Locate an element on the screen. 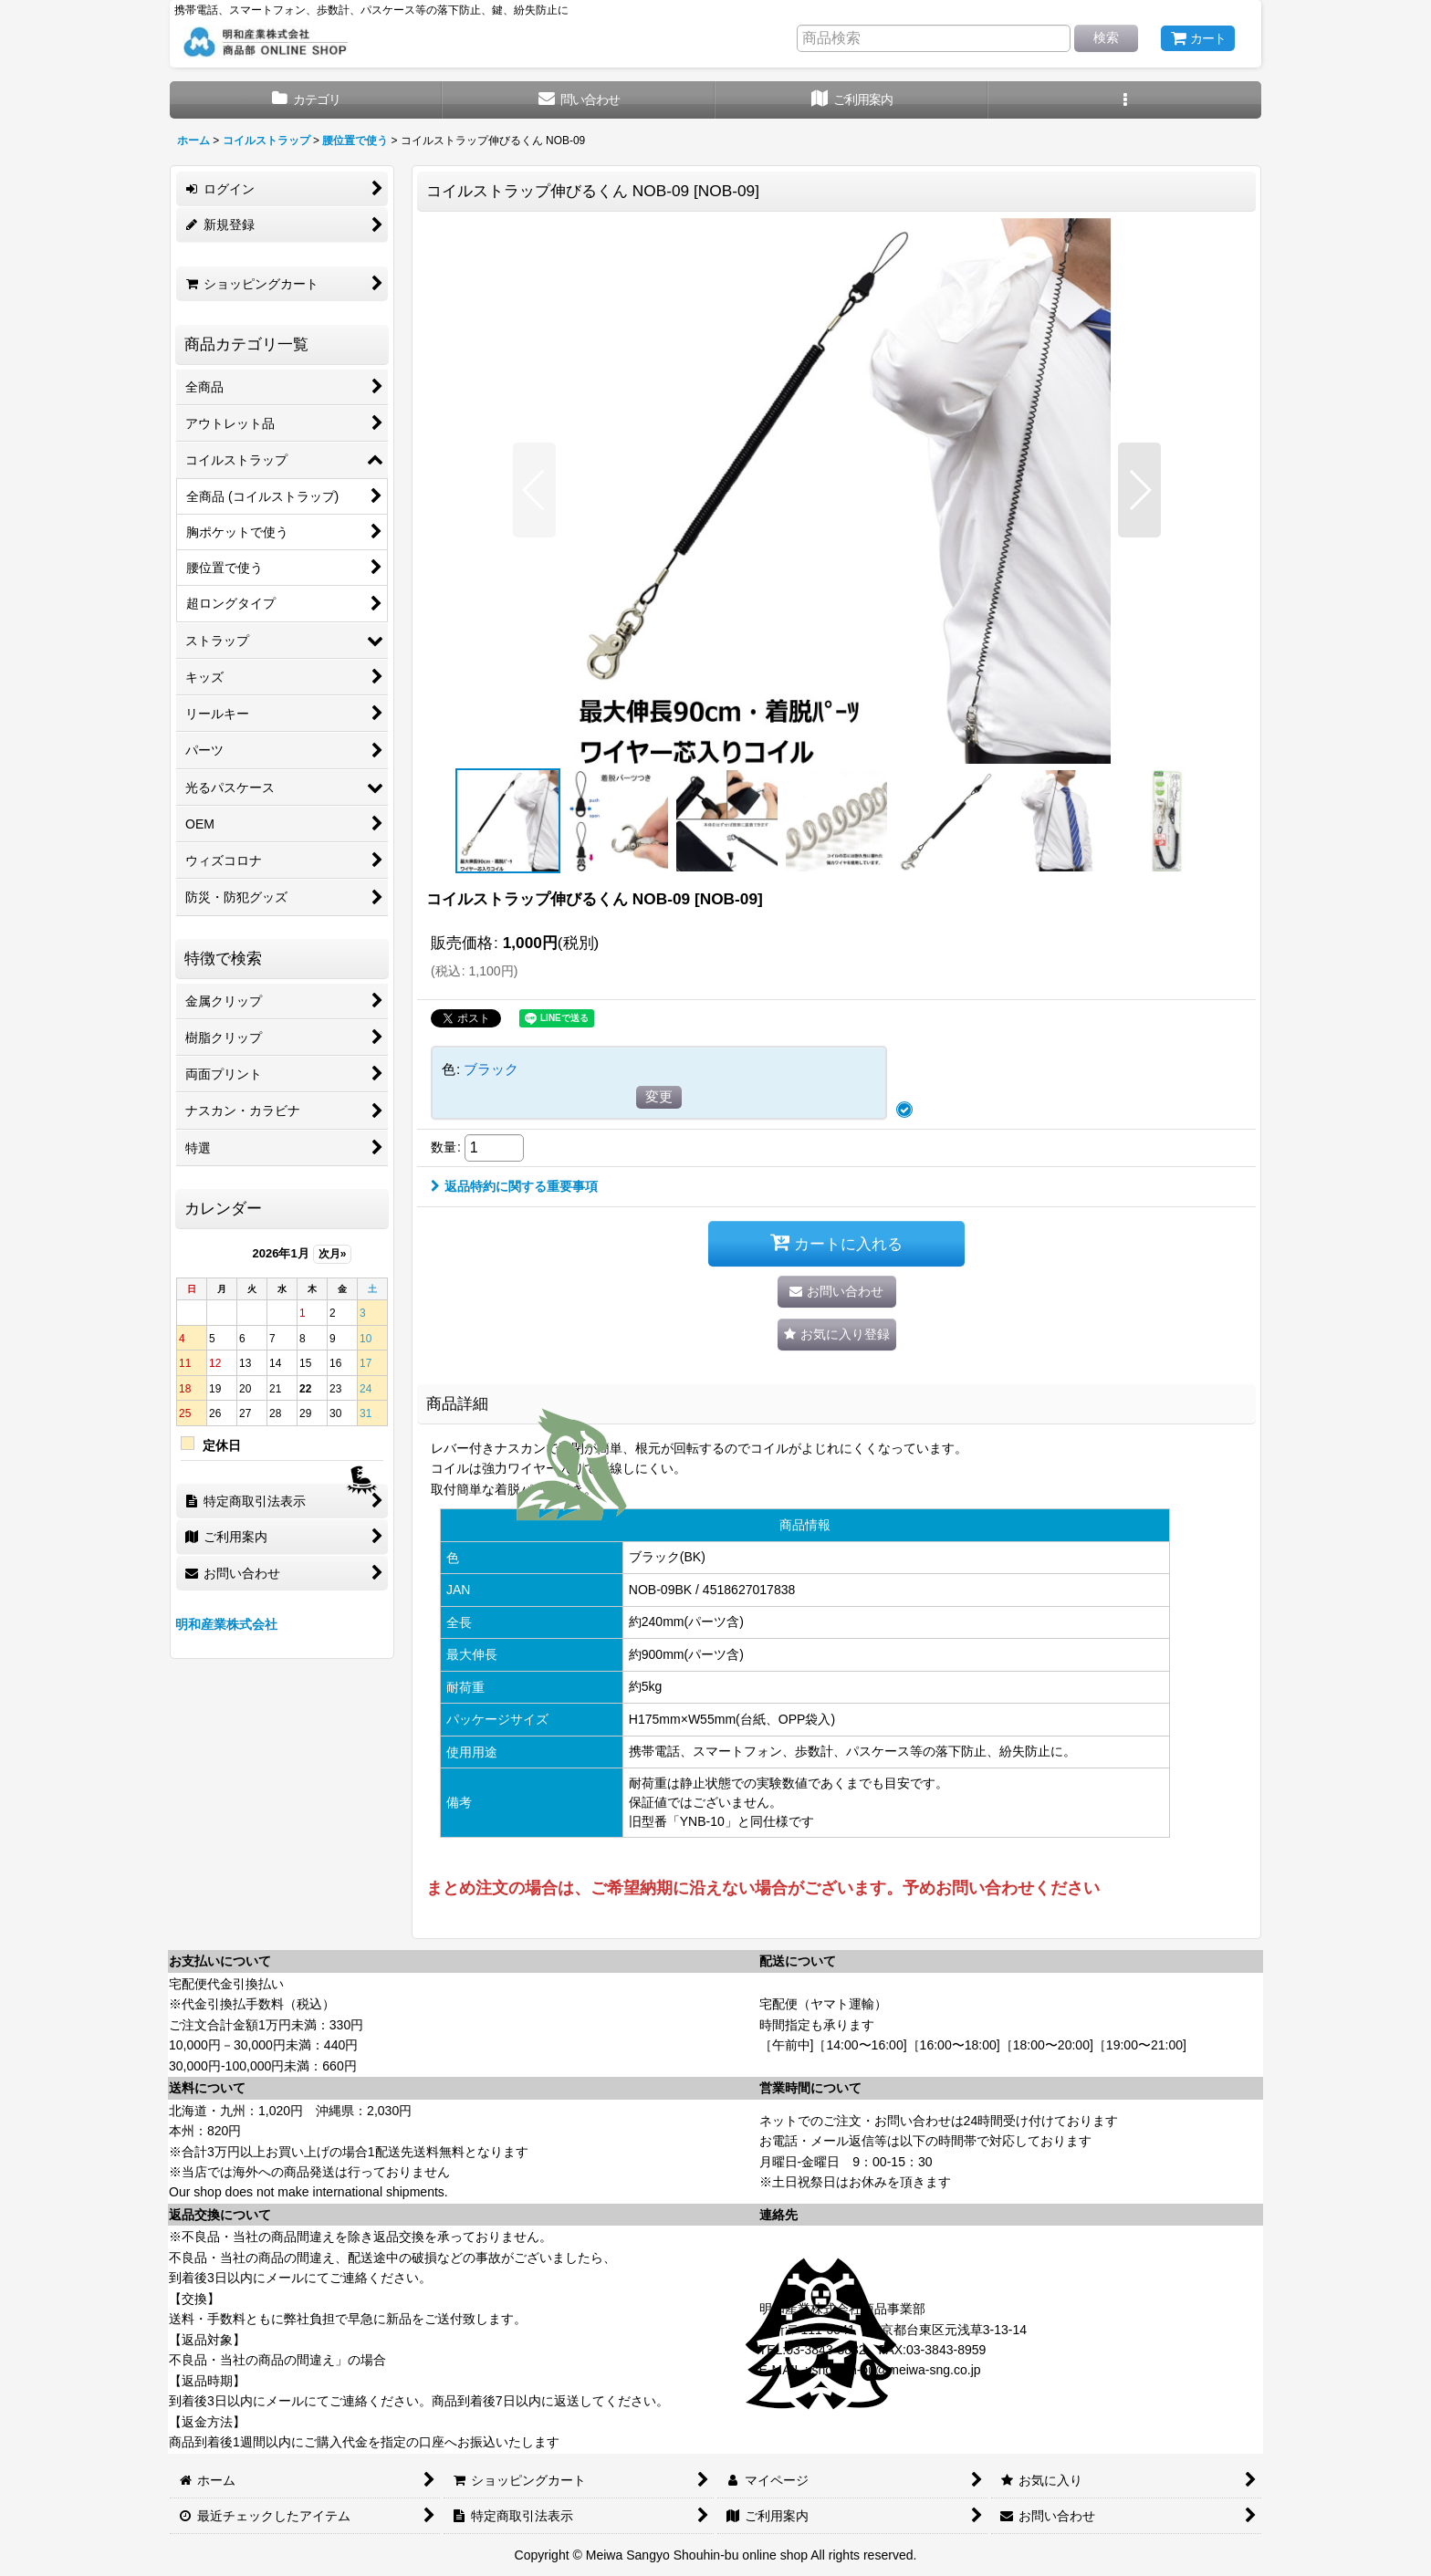 The height and width of the screenshot is (2576, 1431). shoebill stork bird icon is located at coordinates (573, 1464).